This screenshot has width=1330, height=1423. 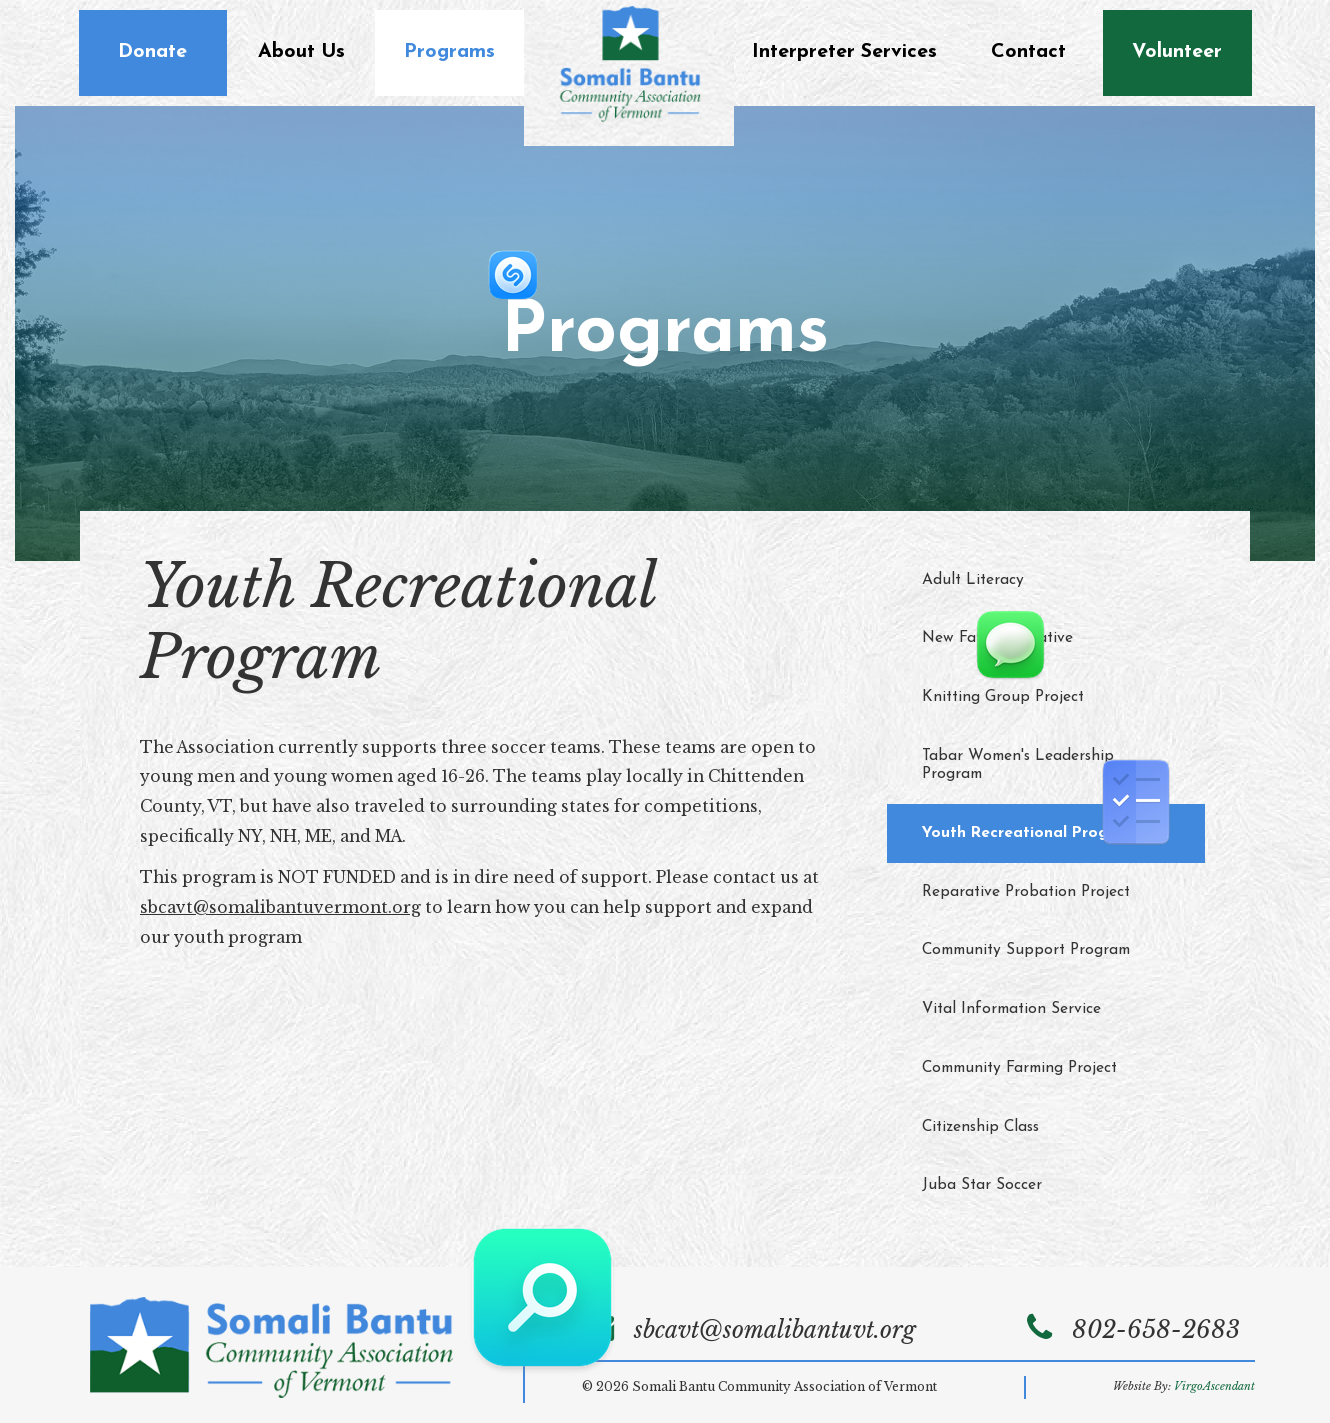 What do you see at coordinates (542, 1297) in the screenshot?
I see `open system log viewer` at bounding box center [542, 1297].